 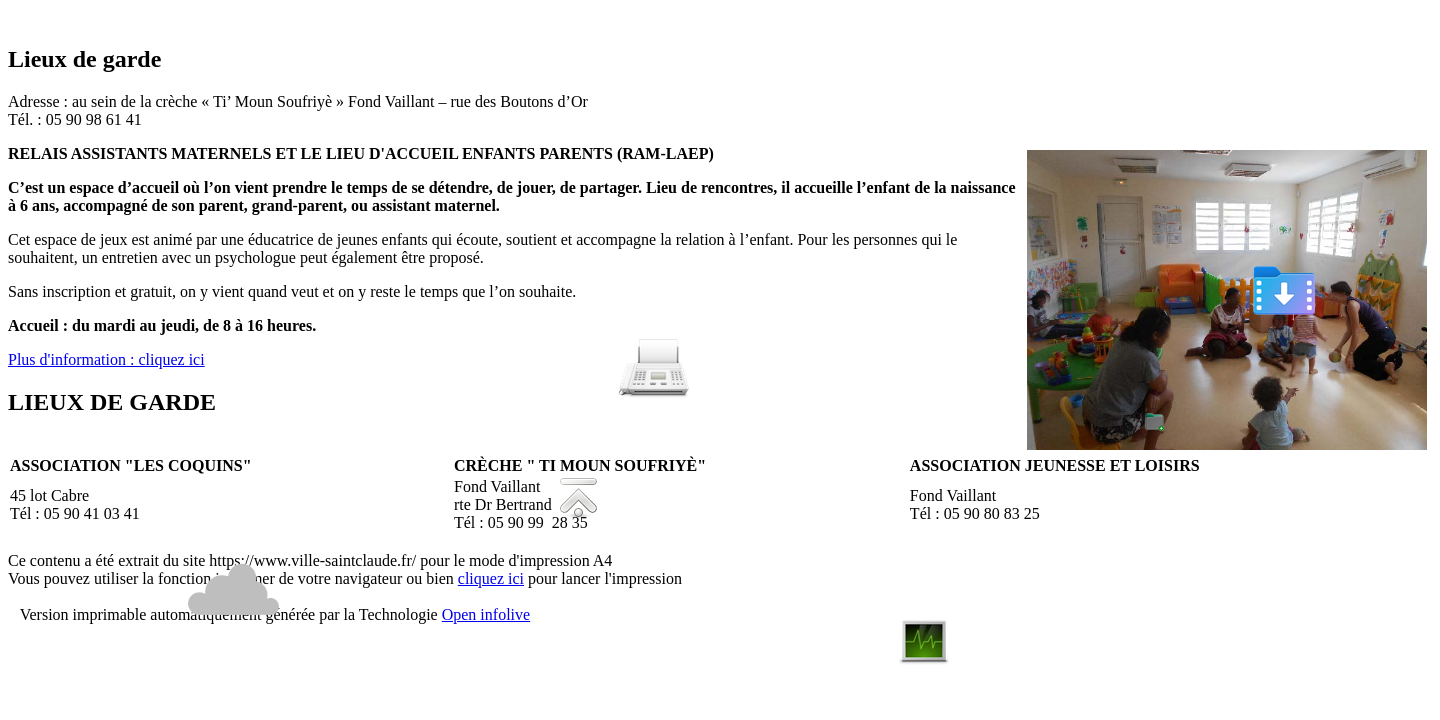 I want to click on scroll to top of page, so click(x=578, y=498).